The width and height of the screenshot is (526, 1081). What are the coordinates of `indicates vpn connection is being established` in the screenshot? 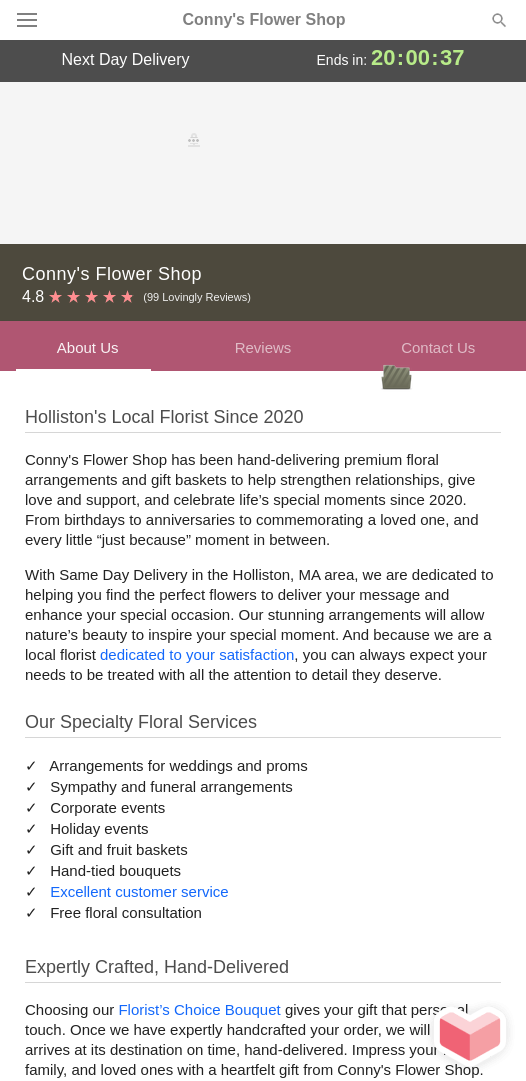 It's located at (194, 140).